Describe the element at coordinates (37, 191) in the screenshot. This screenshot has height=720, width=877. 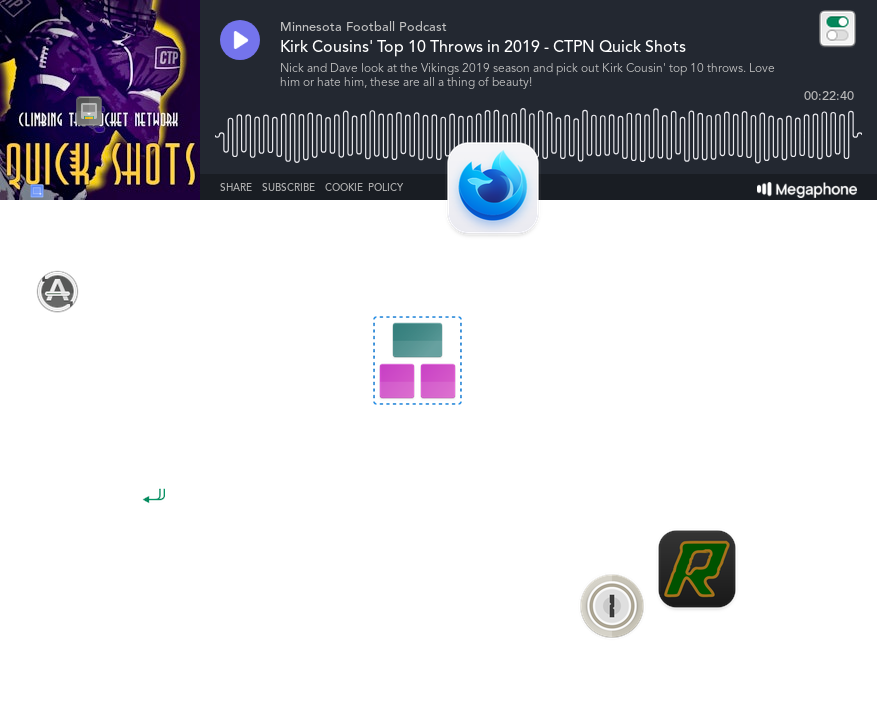
I see `take a screenshot` at that location.